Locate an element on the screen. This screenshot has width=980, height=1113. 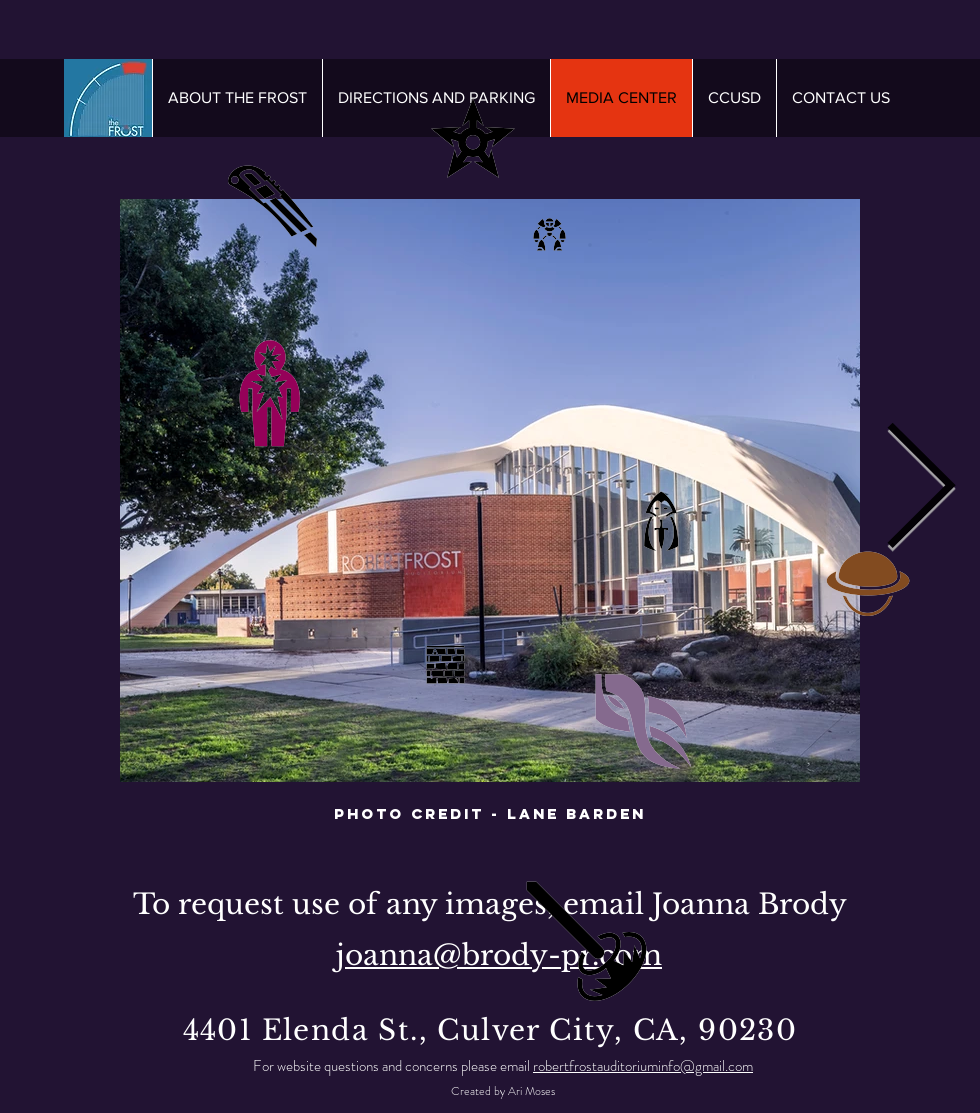
throwing star weapon in a game inventory is located at coordinates (473, 138).